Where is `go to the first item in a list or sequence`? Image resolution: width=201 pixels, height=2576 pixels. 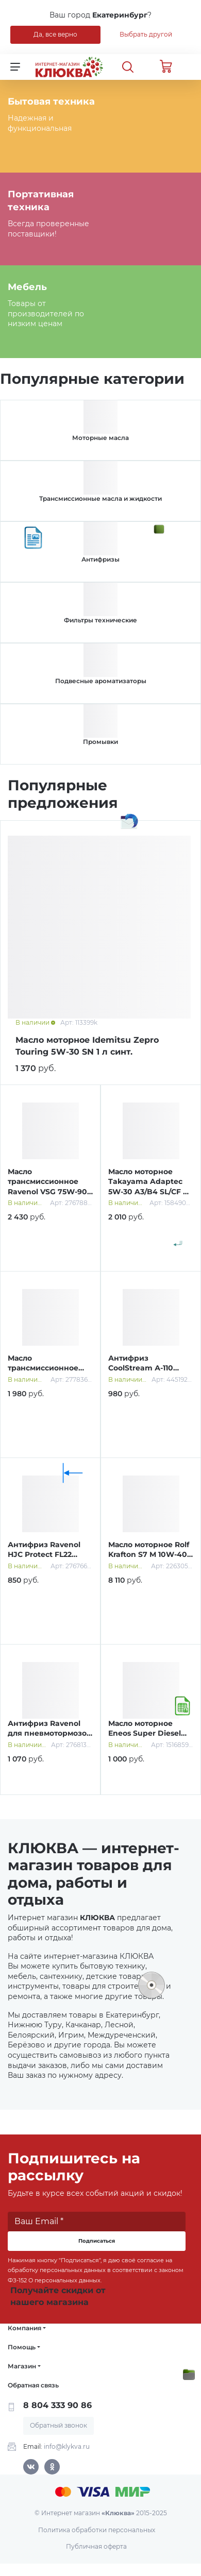 go to the first item in a list or sequence is located at coordinates (73, 1473).